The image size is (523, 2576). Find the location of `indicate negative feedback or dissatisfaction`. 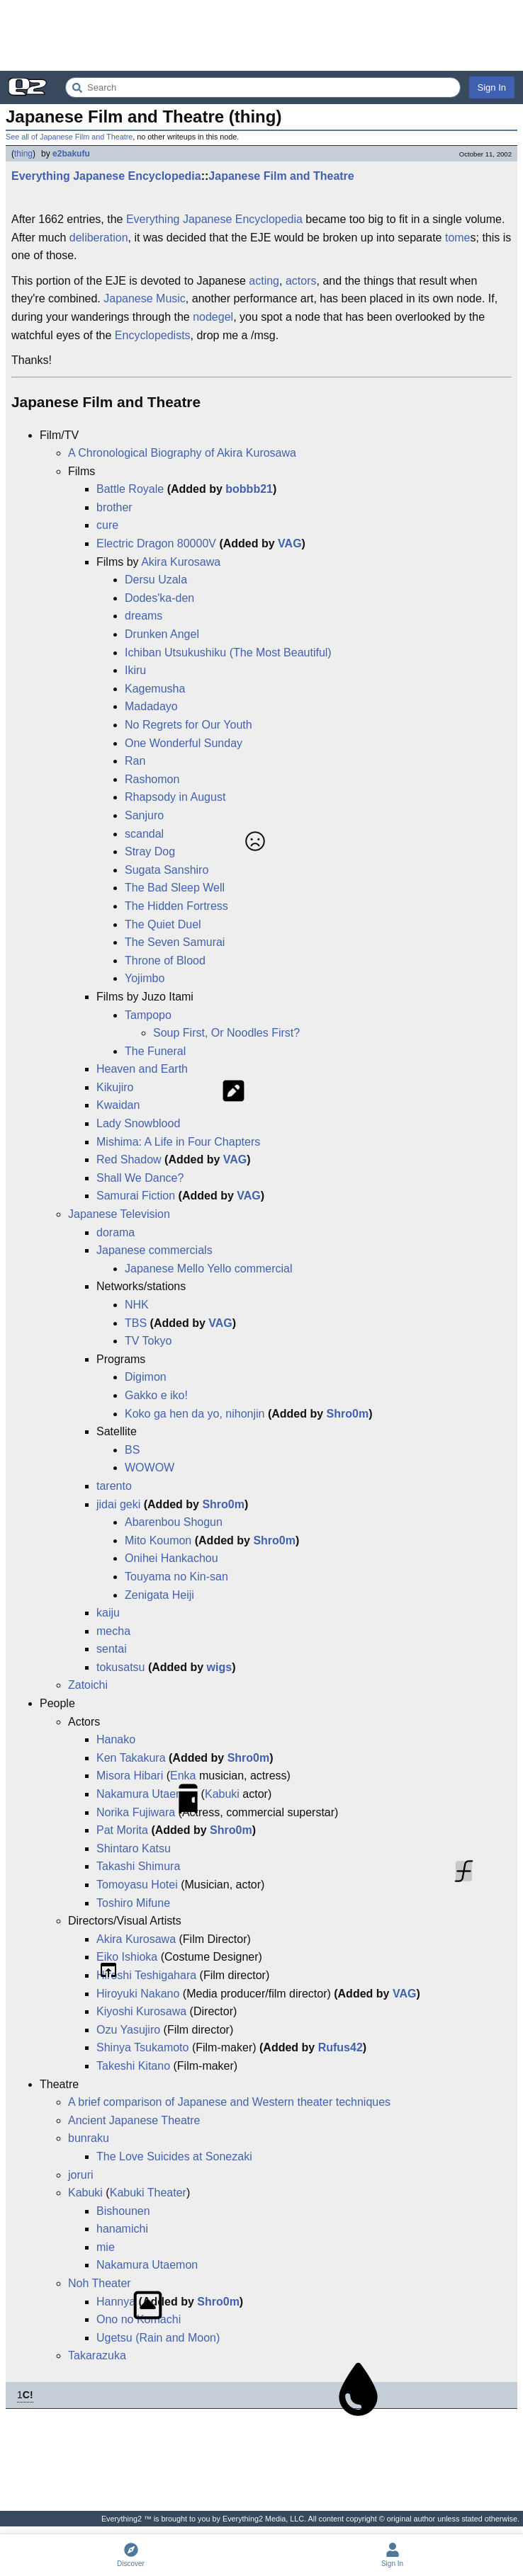

indicate negative feedback or dissatisfaction is located at coordinates (255, 841).